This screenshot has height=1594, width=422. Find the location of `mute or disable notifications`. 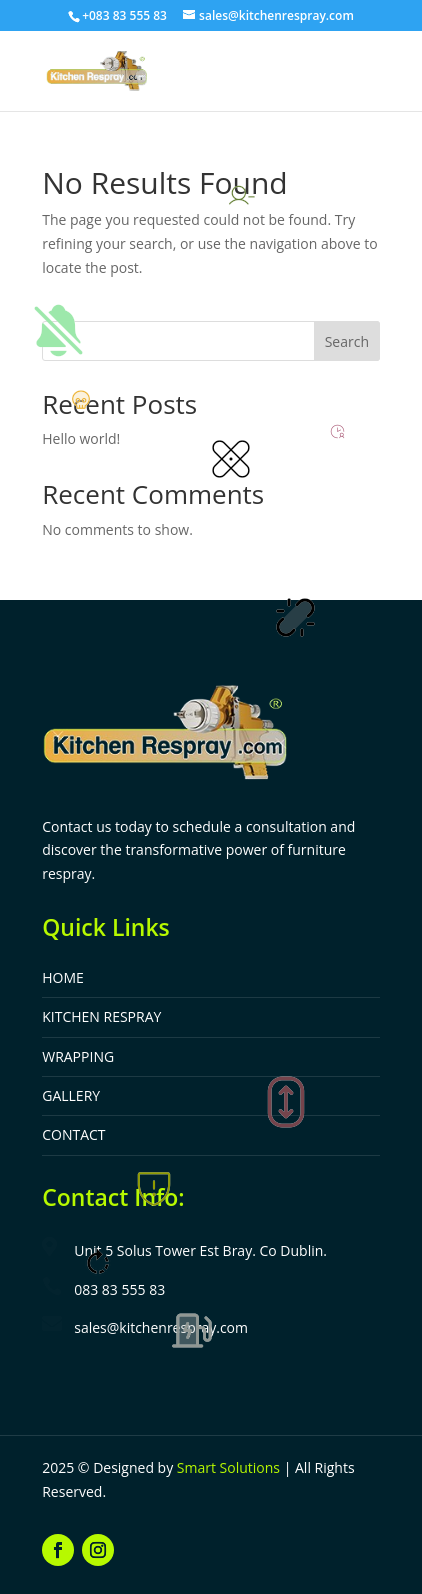

mute or disable notifications is located at coordinates (58, 330).